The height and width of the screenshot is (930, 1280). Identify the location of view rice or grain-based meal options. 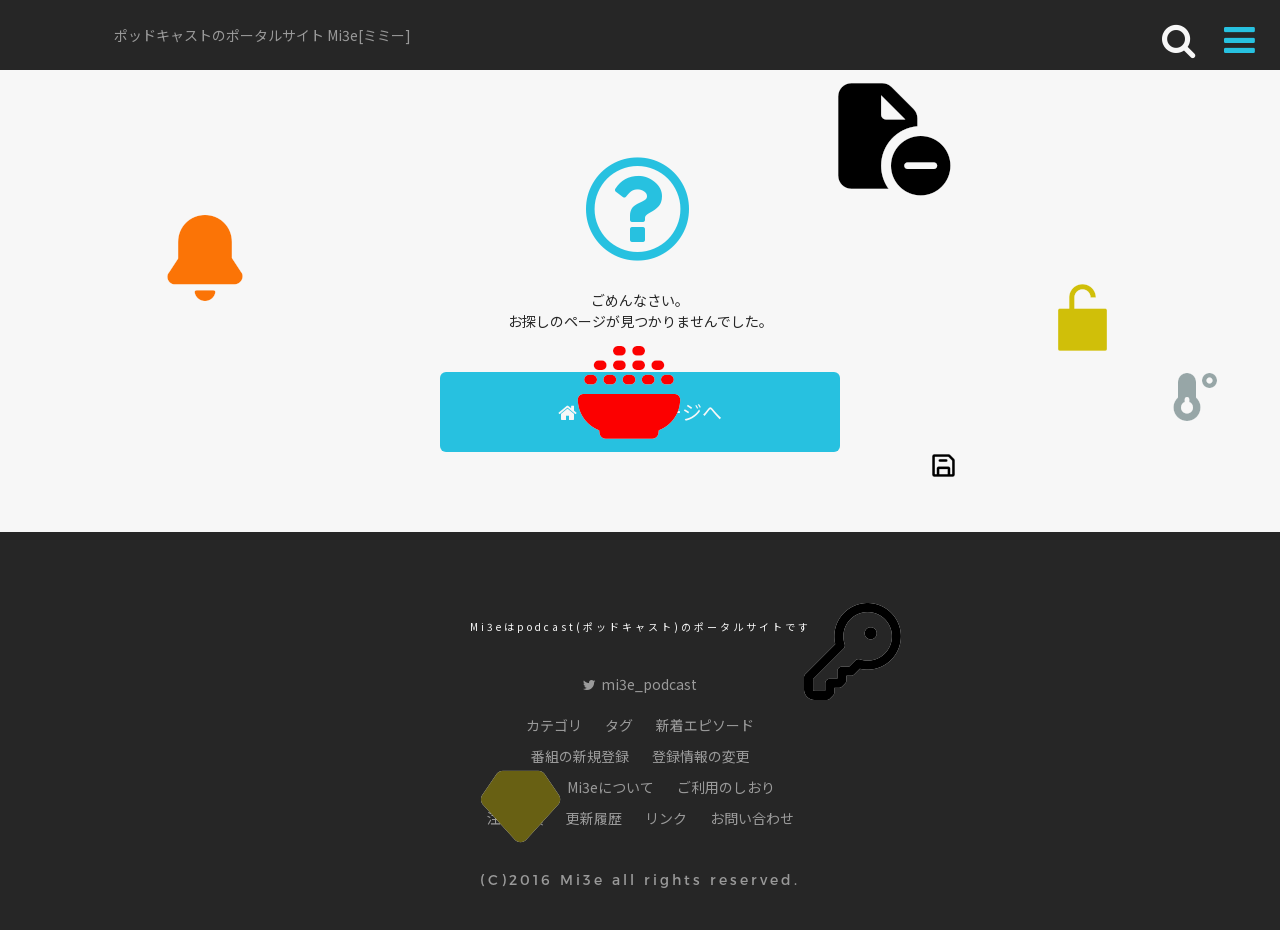
(629, 394).